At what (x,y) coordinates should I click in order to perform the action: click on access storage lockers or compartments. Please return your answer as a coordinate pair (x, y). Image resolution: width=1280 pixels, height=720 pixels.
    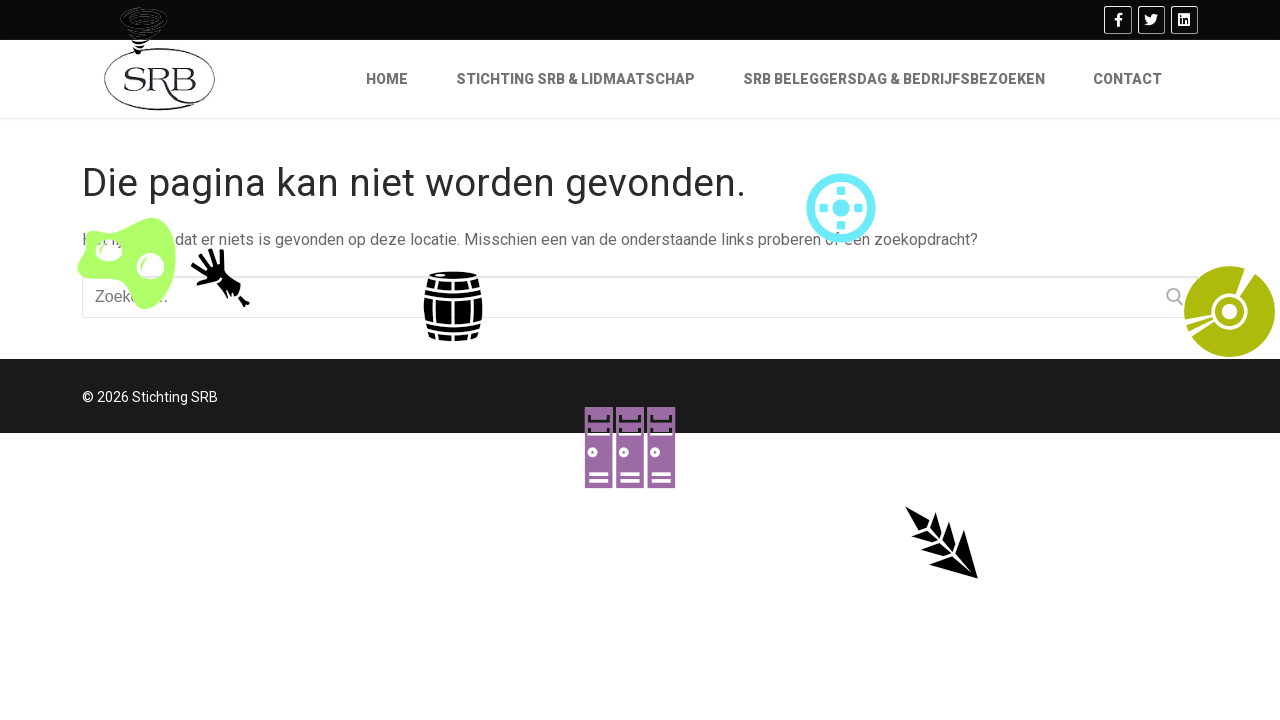
    Looking at the image, I should click on (630, 443).